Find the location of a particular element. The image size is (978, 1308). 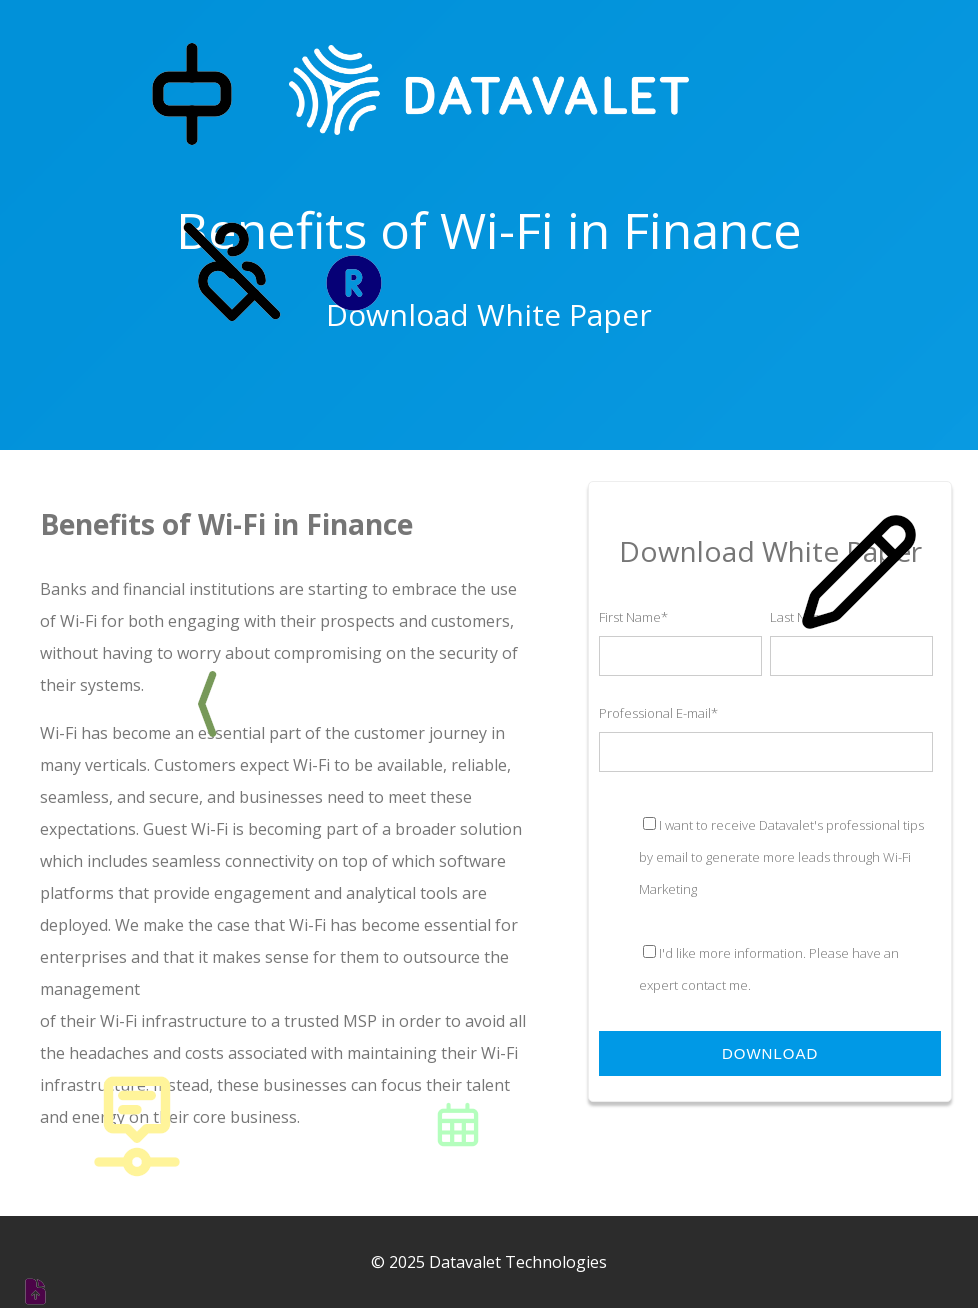

upload a document is located at coordinates (35, 1291).